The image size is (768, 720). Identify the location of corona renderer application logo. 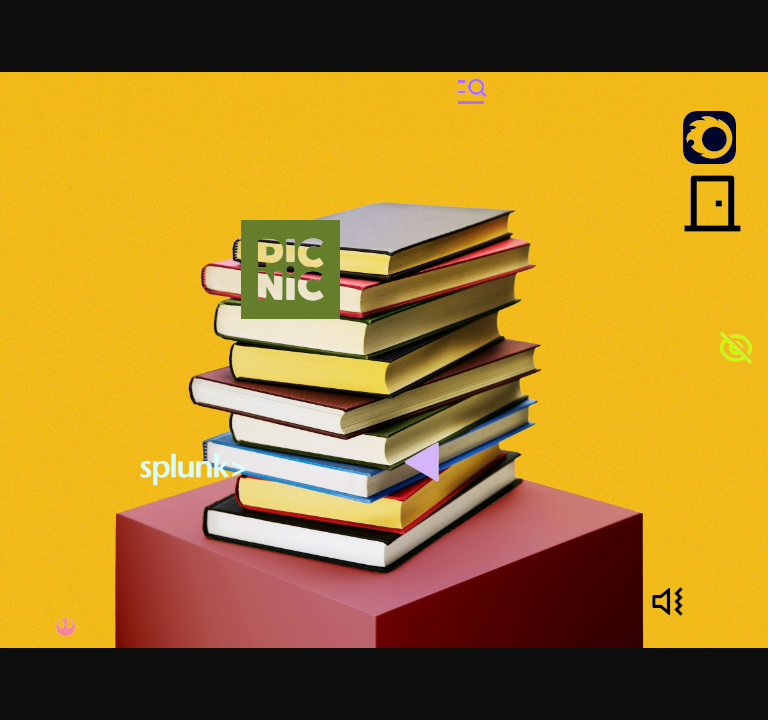
(709, 137).